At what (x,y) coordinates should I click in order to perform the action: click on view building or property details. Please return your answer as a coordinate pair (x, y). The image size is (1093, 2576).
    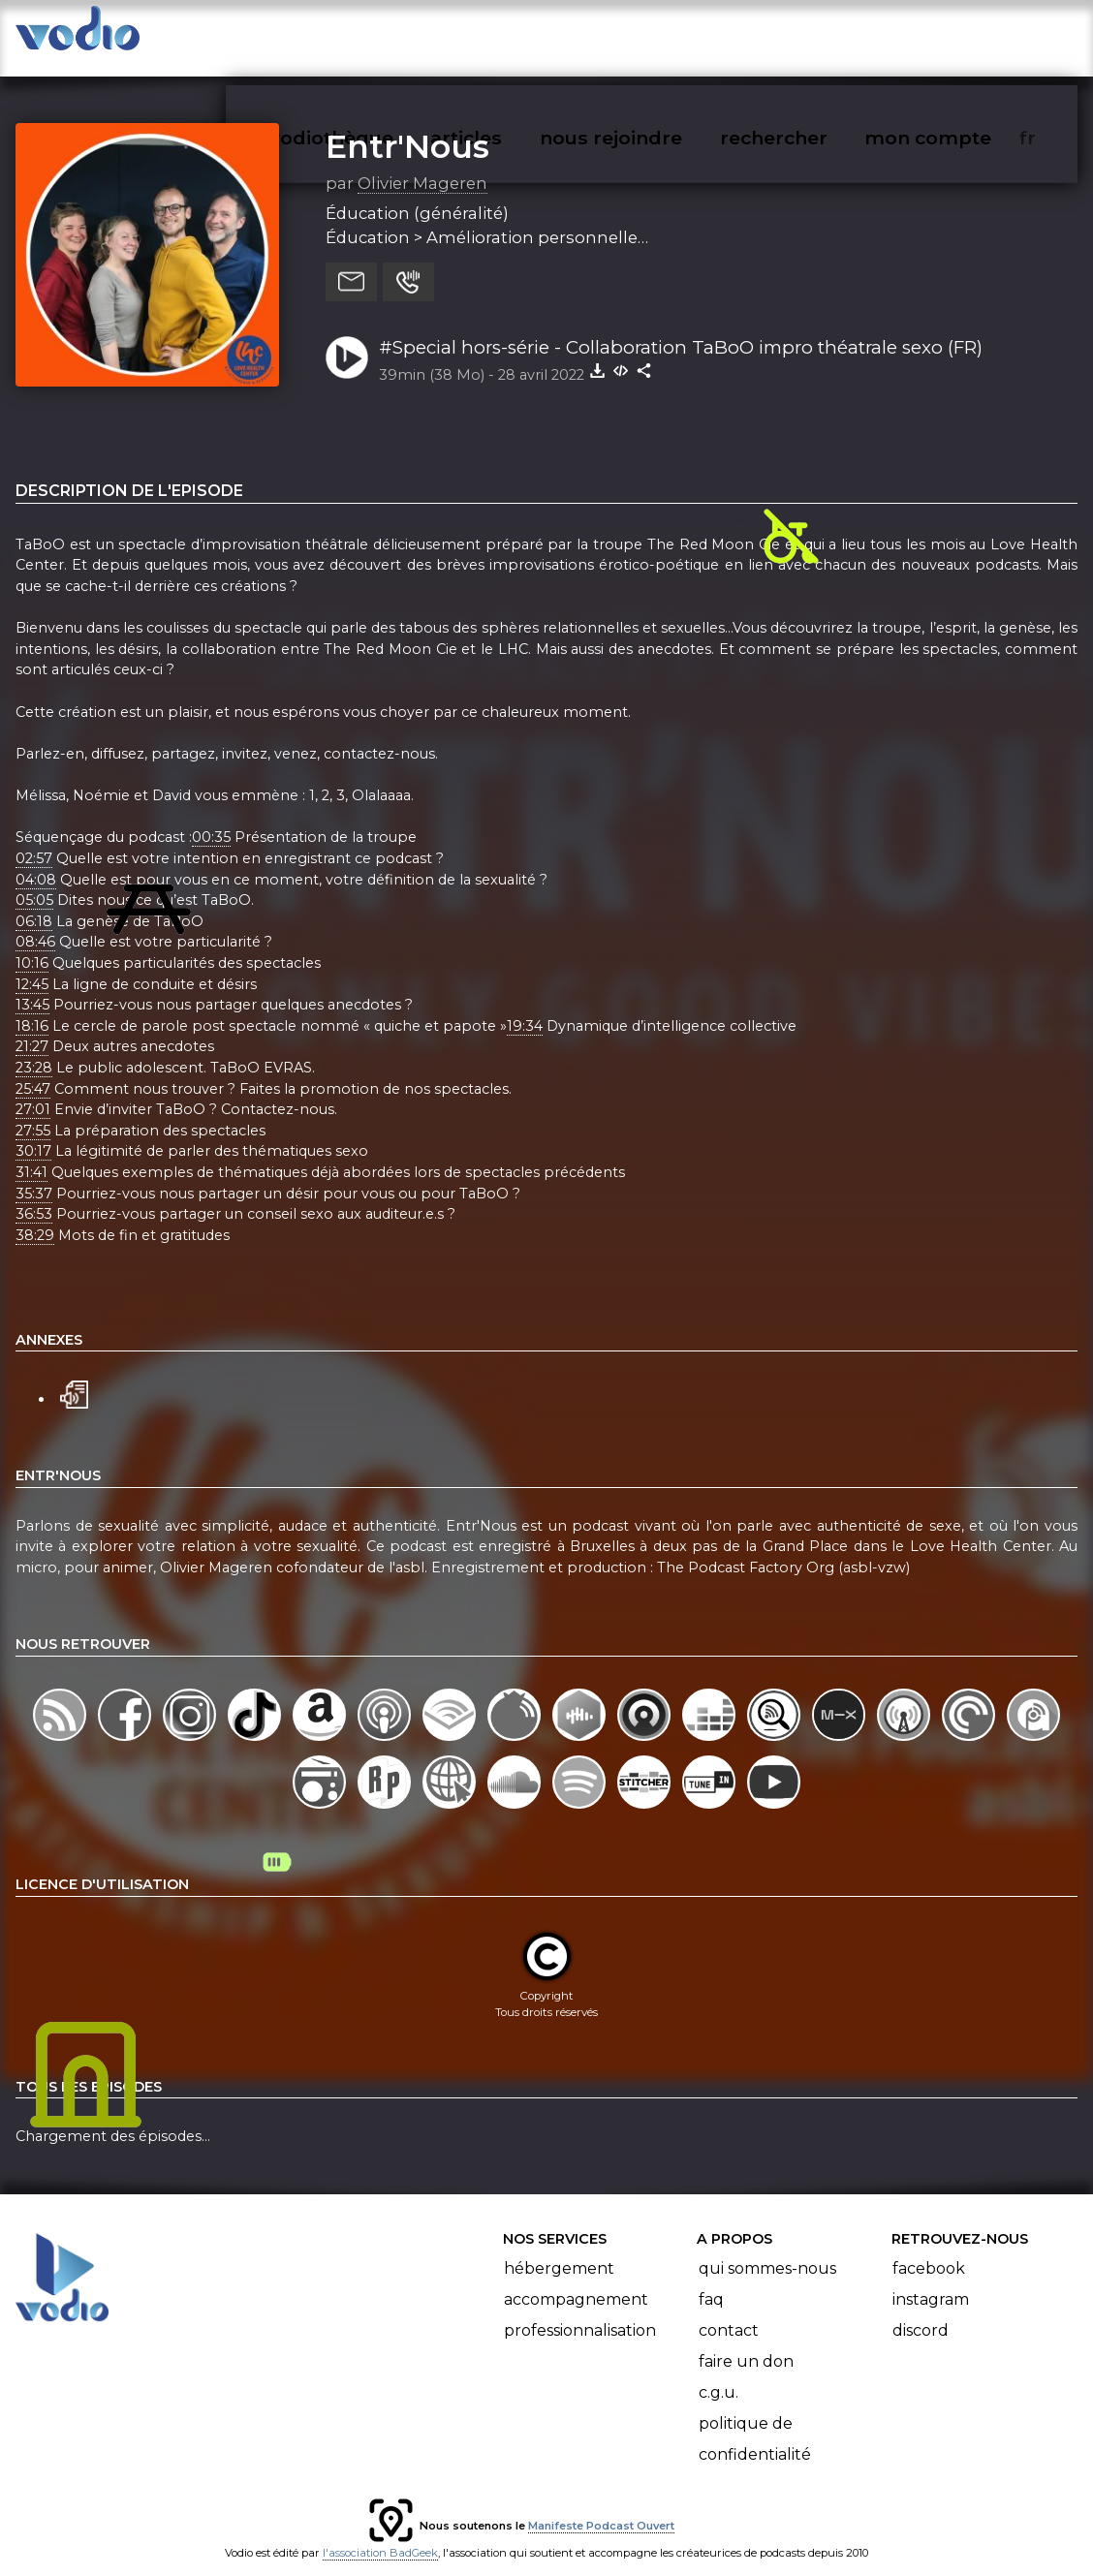
    Looking at the image, I should click on (85, 2071).